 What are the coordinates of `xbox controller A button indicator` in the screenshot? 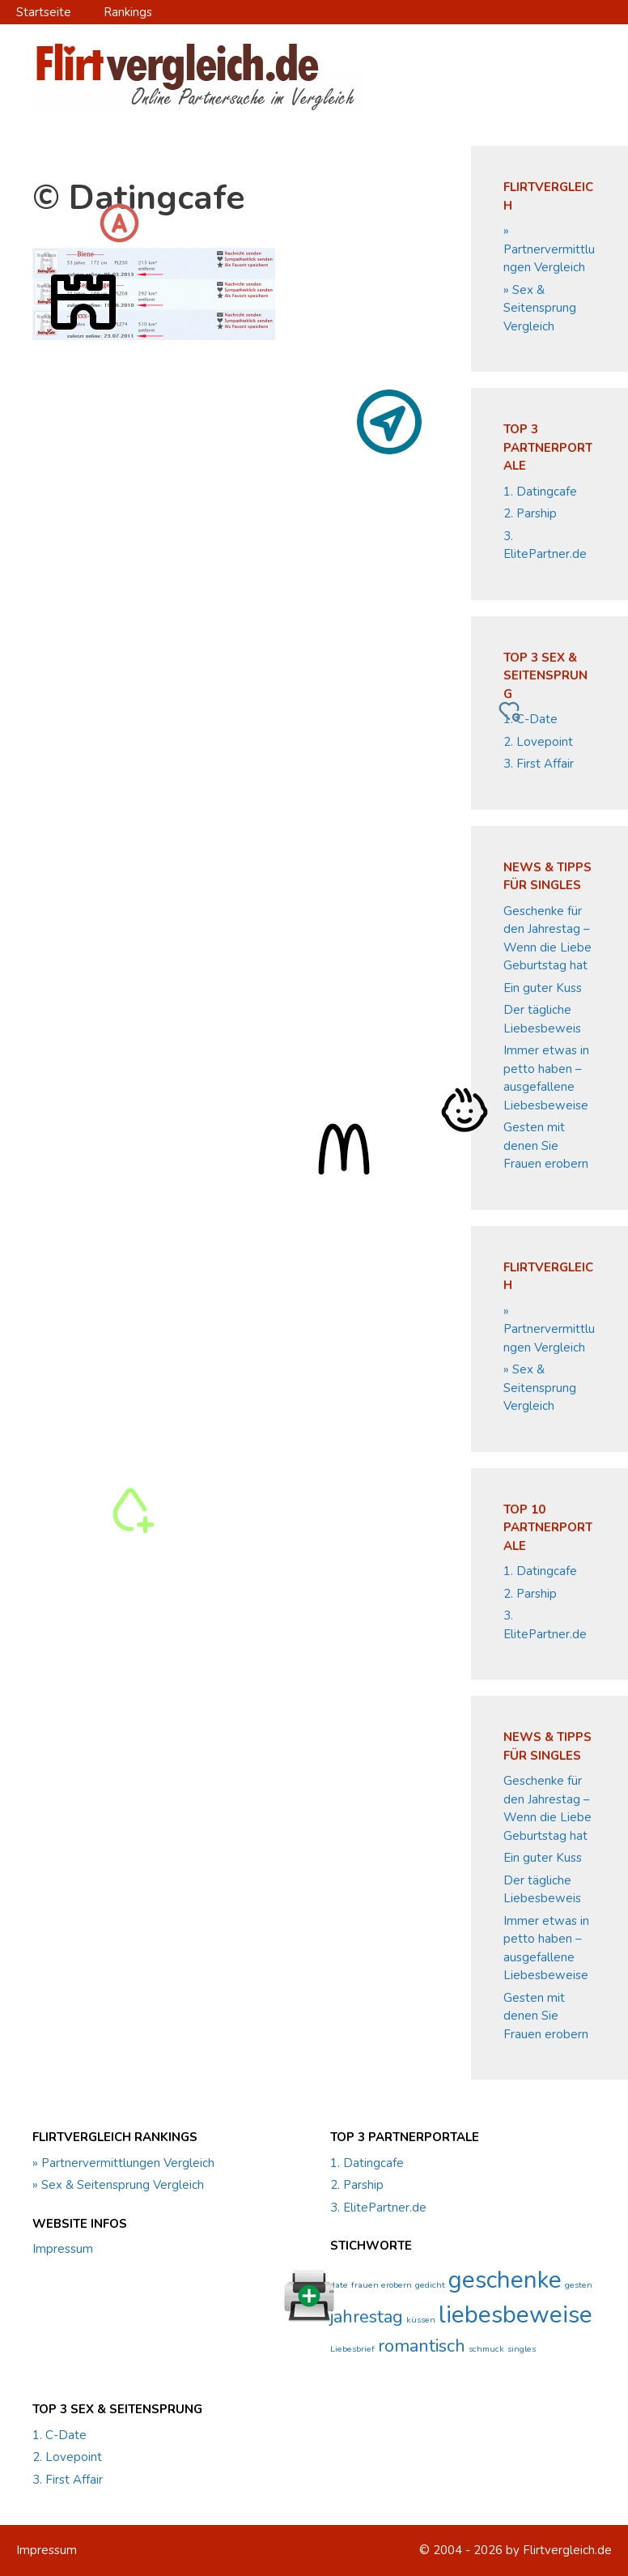 It's located at (119, 223).